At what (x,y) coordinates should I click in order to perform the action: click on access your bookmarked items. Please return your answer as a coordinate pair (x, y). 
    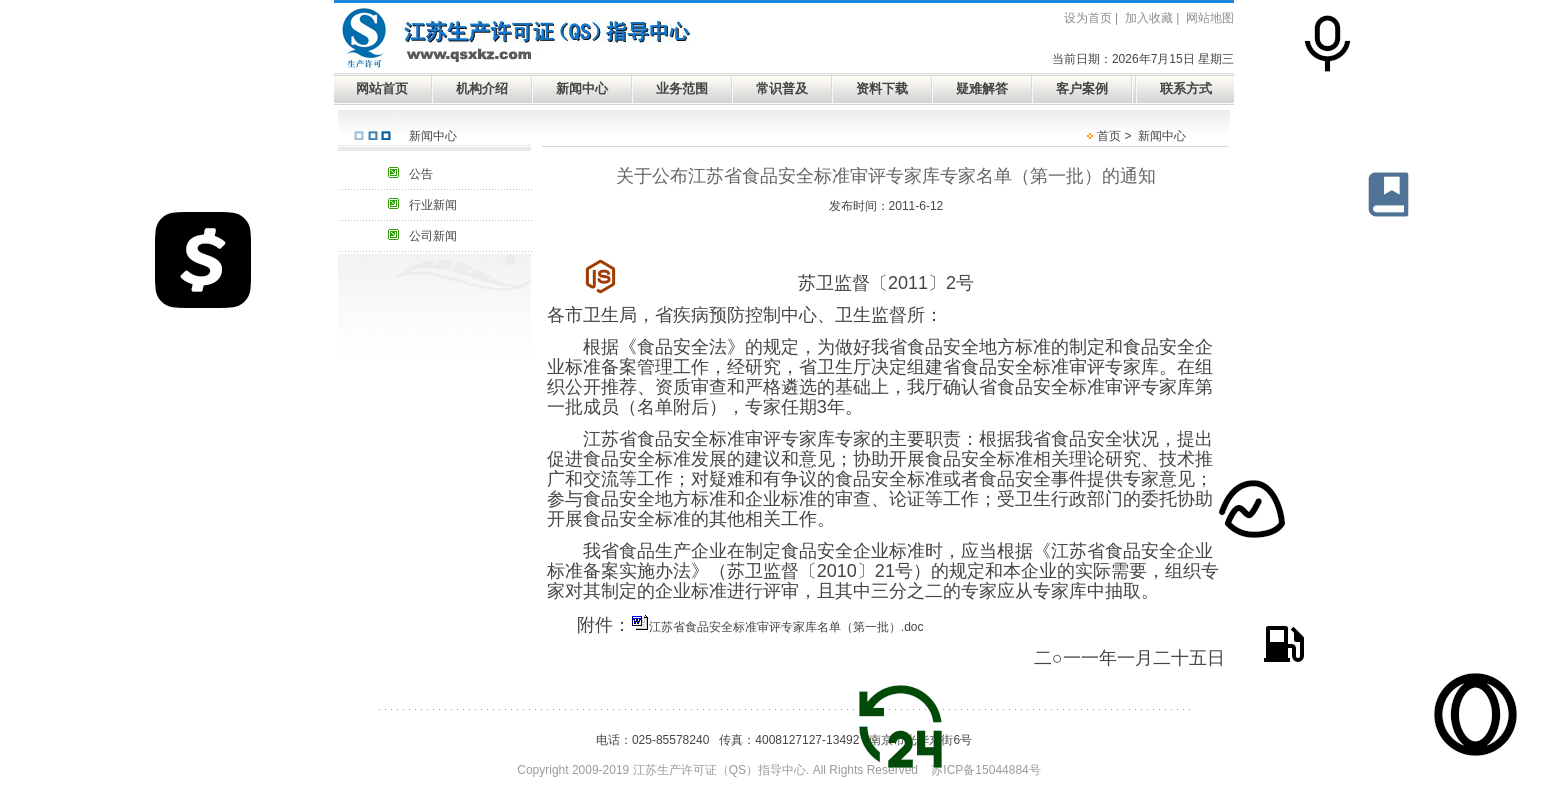
    Looking at the image, I should click on (1388, 194).